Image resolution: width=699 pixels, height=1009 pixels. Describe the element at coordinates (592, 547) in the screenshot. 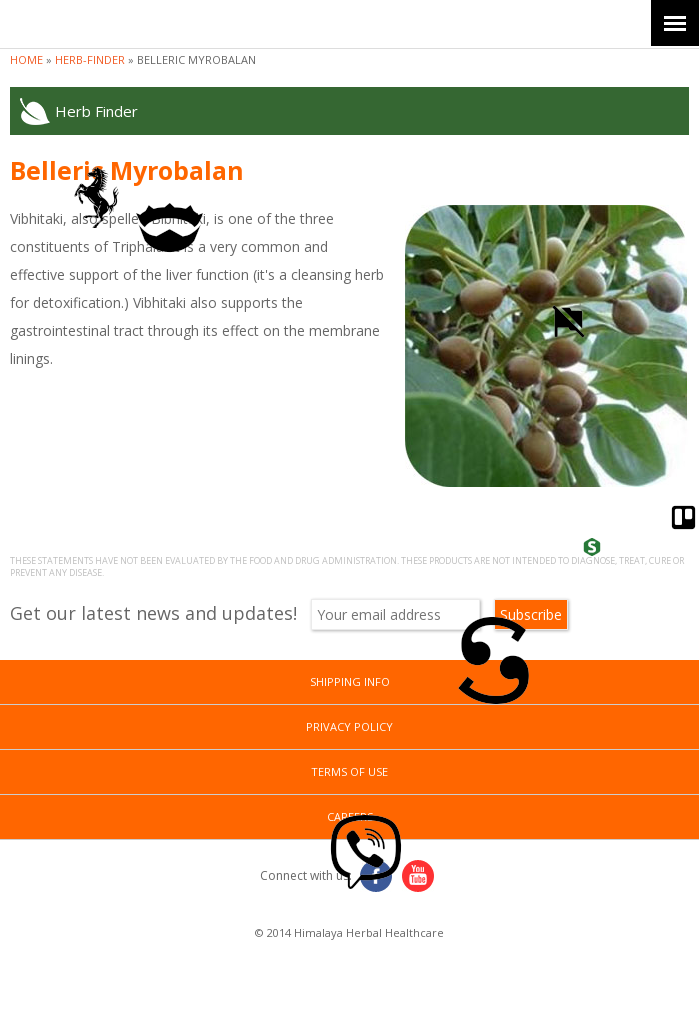

I see `visit the SPOJ competitive programming platform` at that location.